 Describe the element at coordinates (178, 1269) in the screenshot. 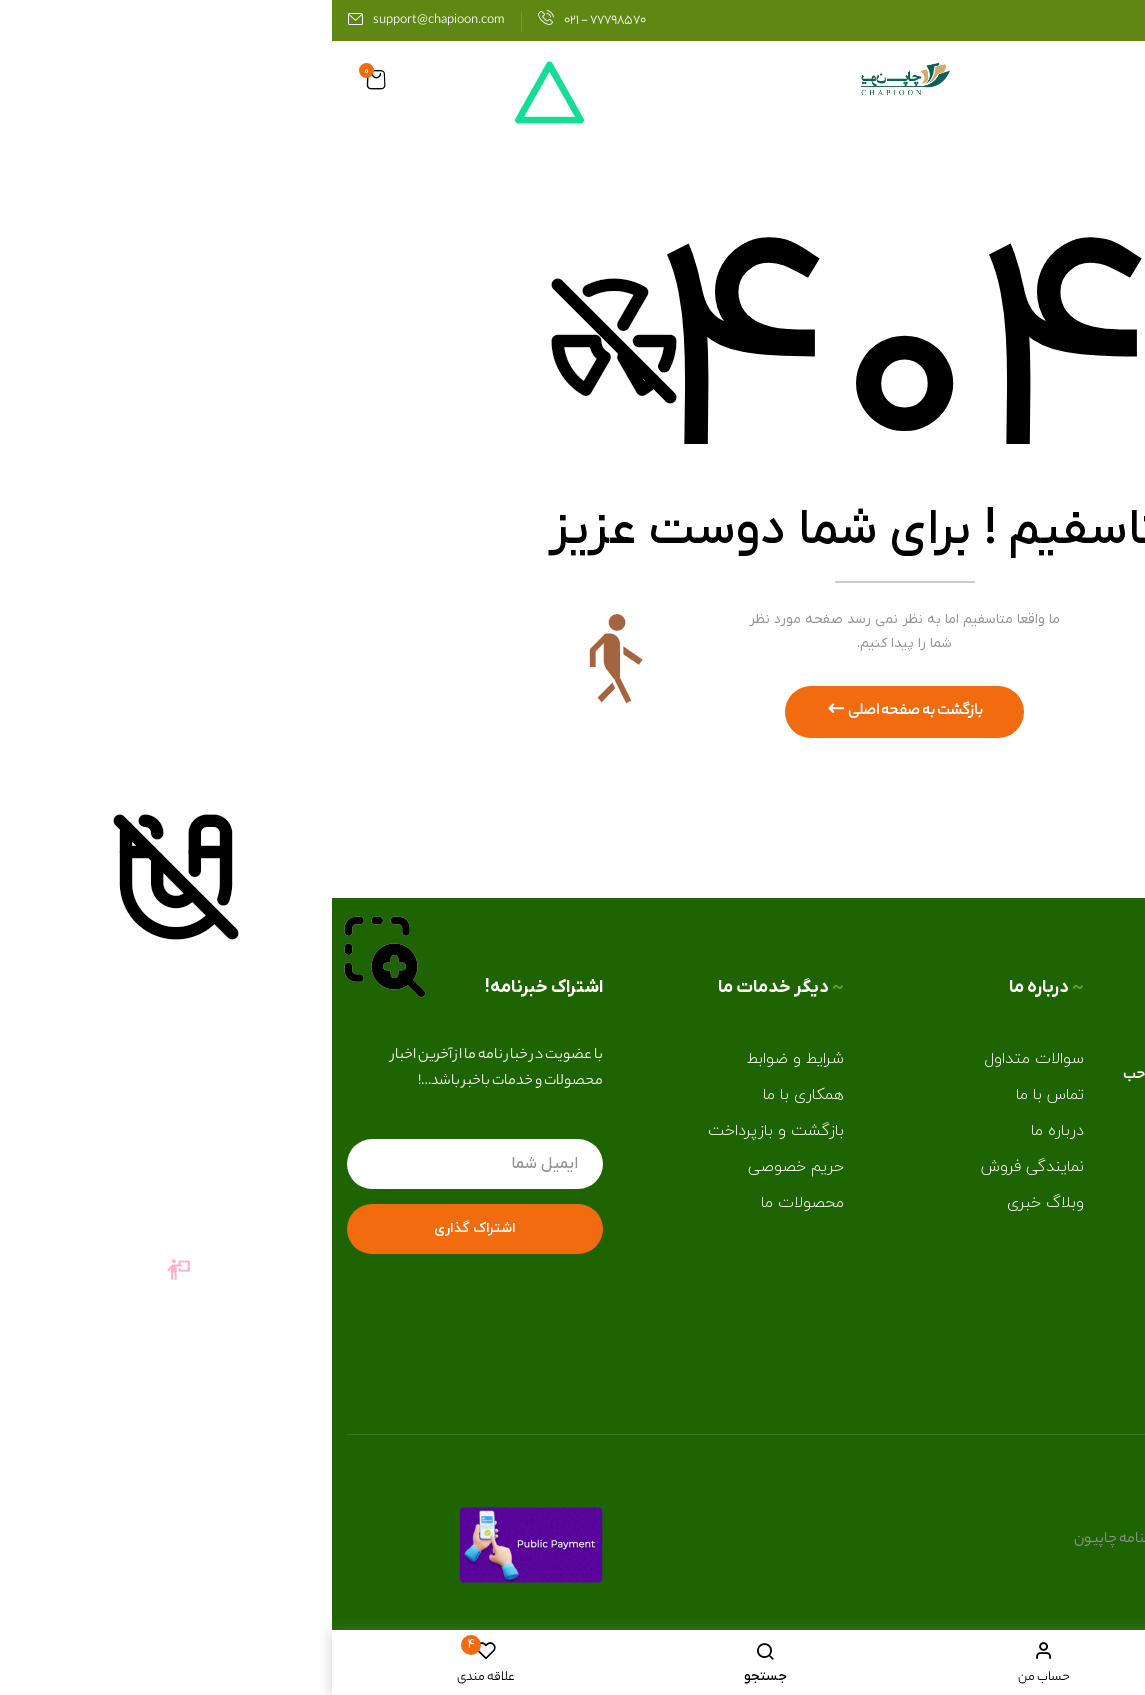

I see `access presentation or teaching mode` at that location.